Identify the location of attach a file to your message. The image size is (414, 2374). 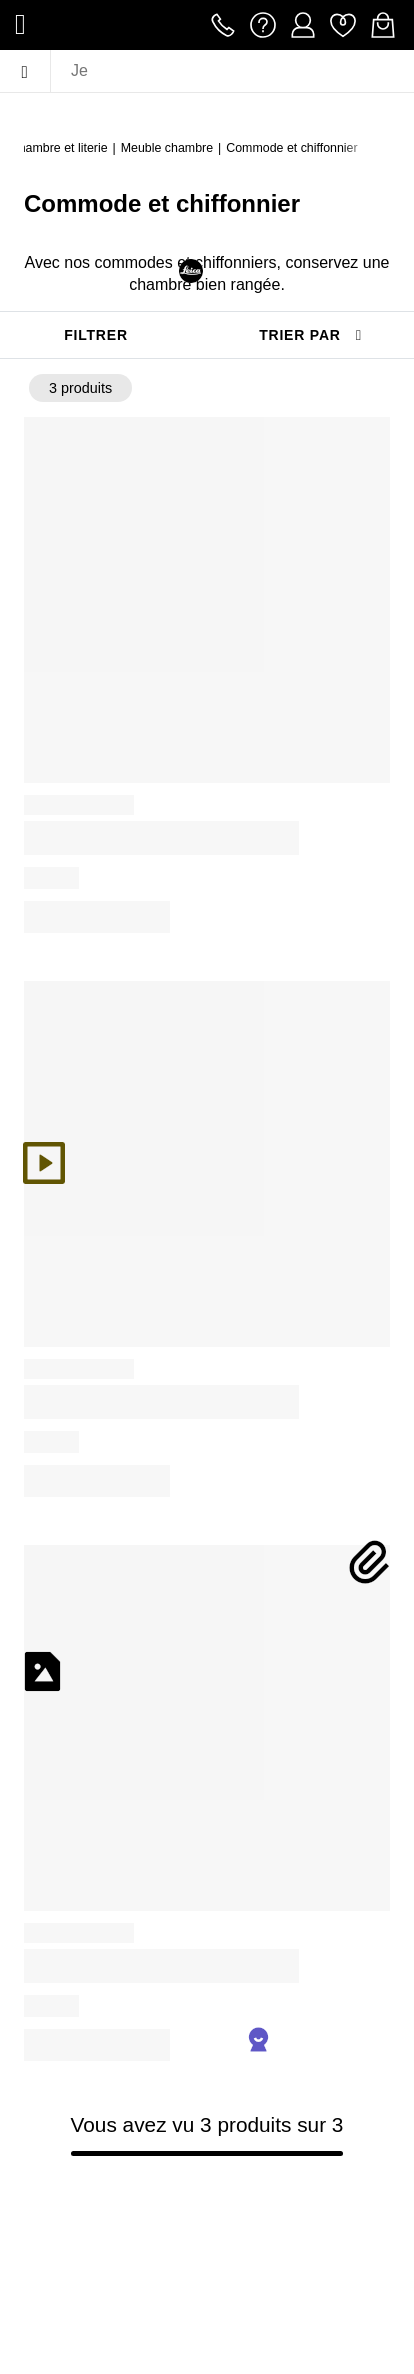
(370, 1563).